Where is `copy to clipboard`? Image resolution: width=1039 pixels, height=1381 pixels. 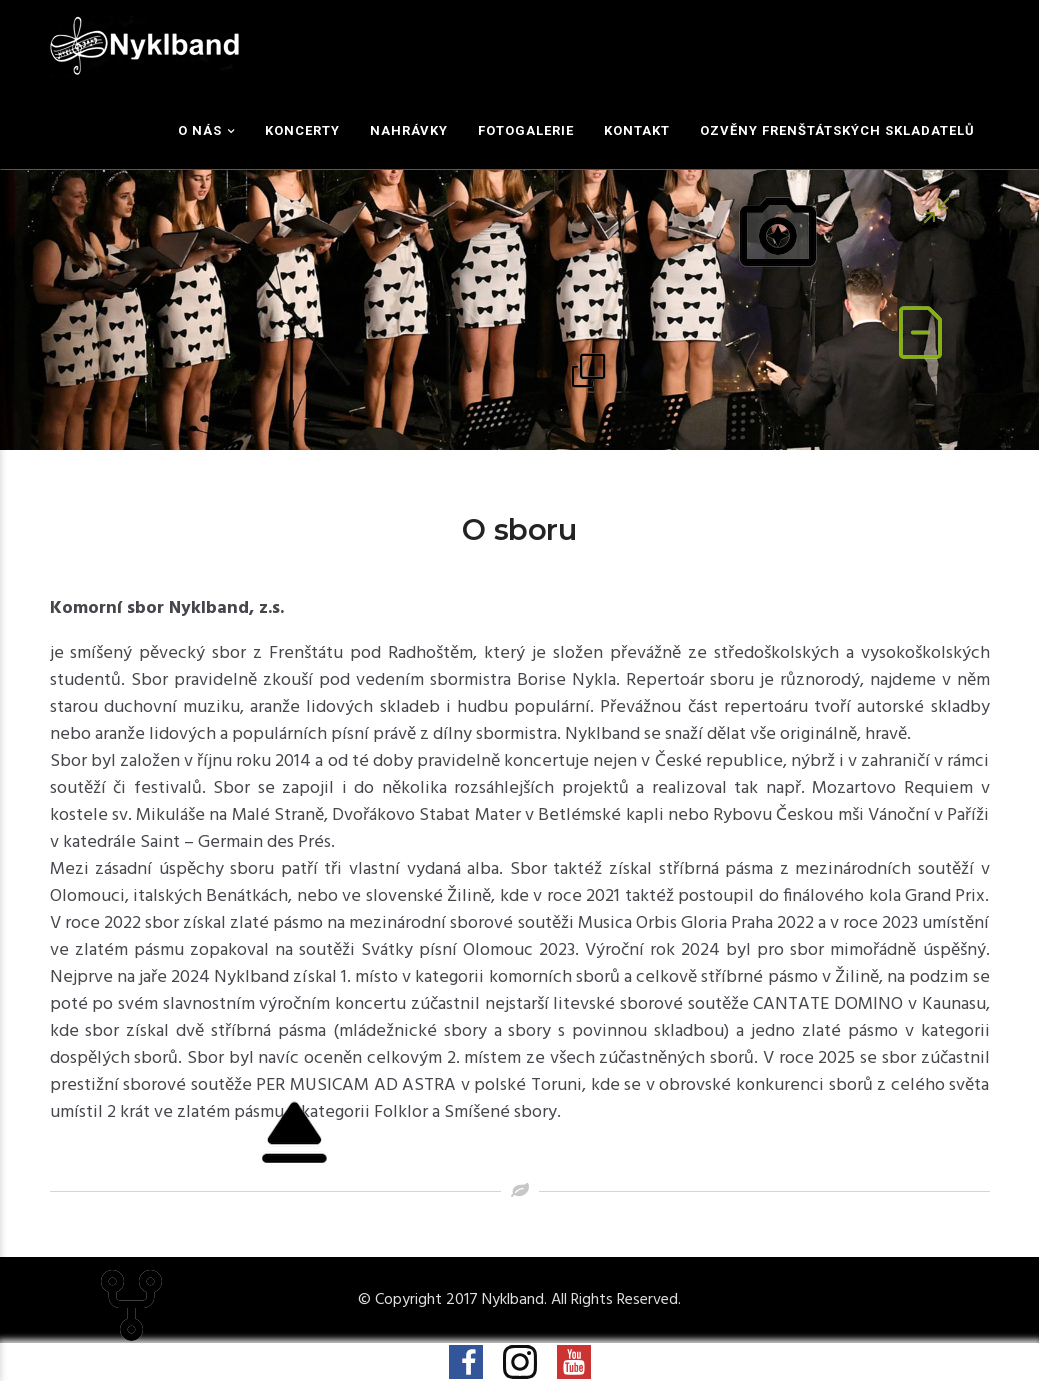 copy to clipboard is located at coordinates (588, 370).